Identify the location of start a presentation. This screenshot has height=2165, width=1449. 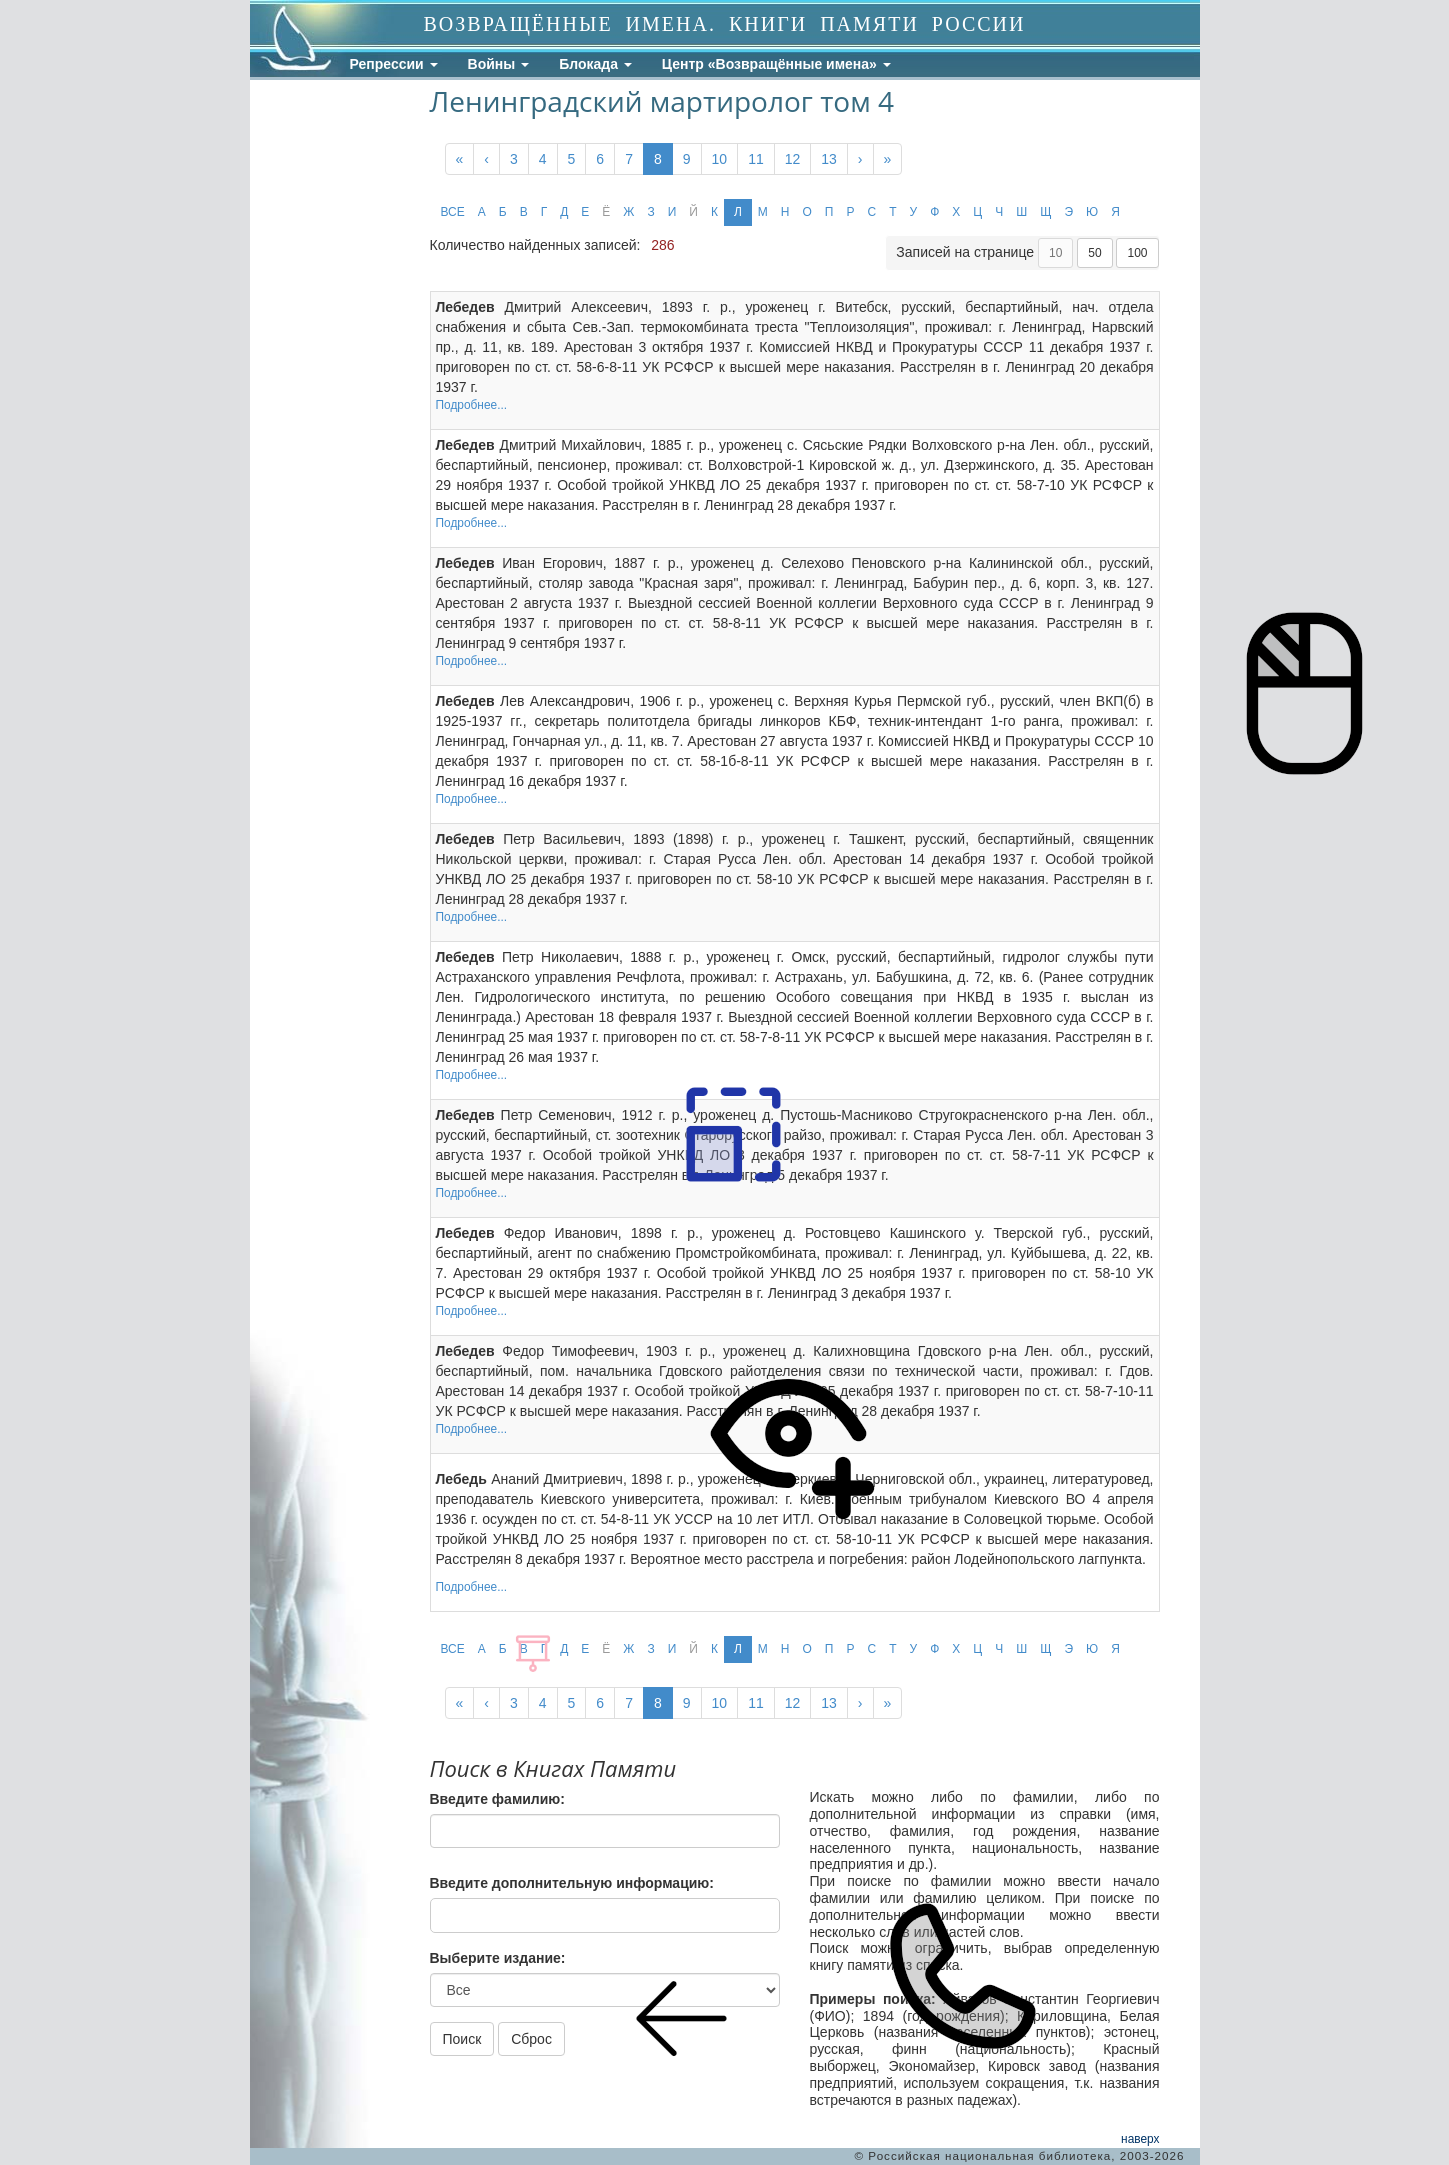
(533, 1651).